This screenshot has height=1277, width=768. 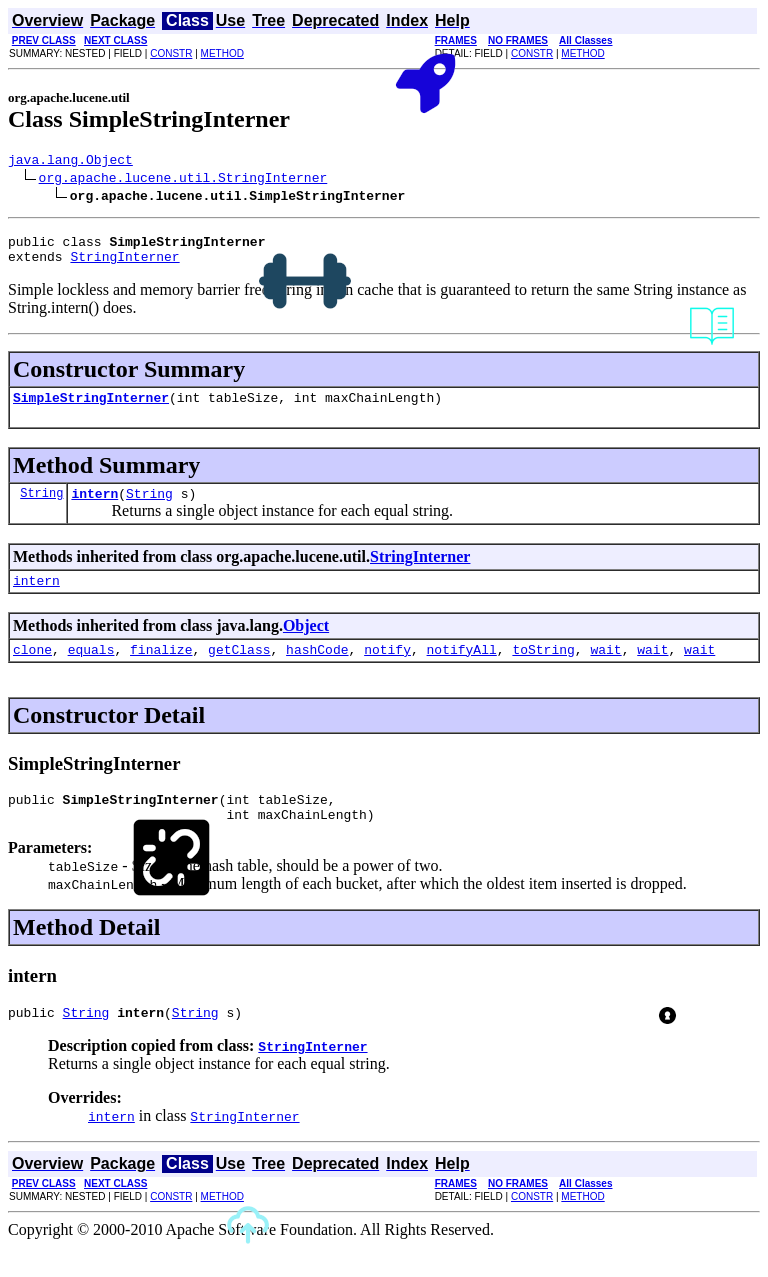 What do you see at coordinates (171, 857) in the screenshot?
I see `disconnect or unlink a connected account` at bounding box center [171, 857].